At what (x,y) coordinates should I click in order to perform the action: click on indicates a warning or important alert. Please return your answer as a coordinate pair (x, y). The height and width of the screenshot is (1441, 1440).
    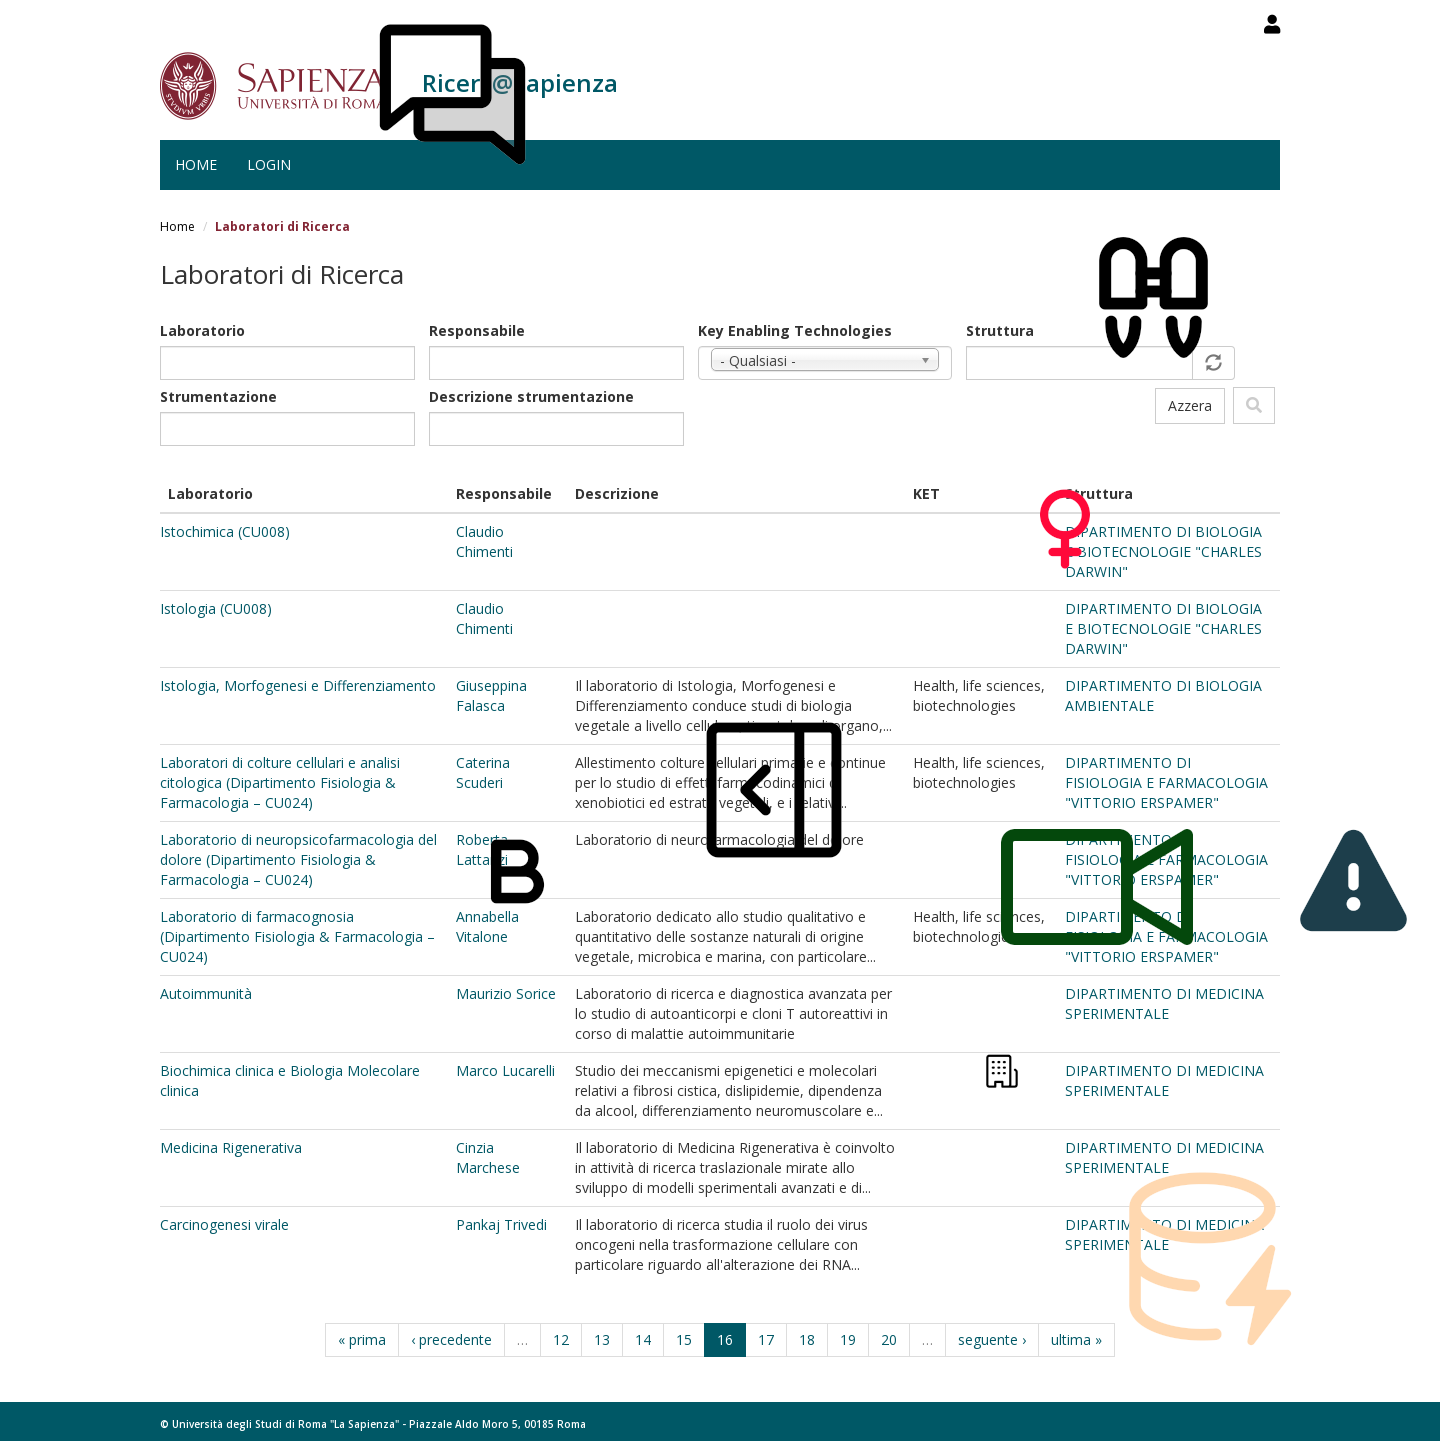
    Looking at the image, I should click on (1353, 883).